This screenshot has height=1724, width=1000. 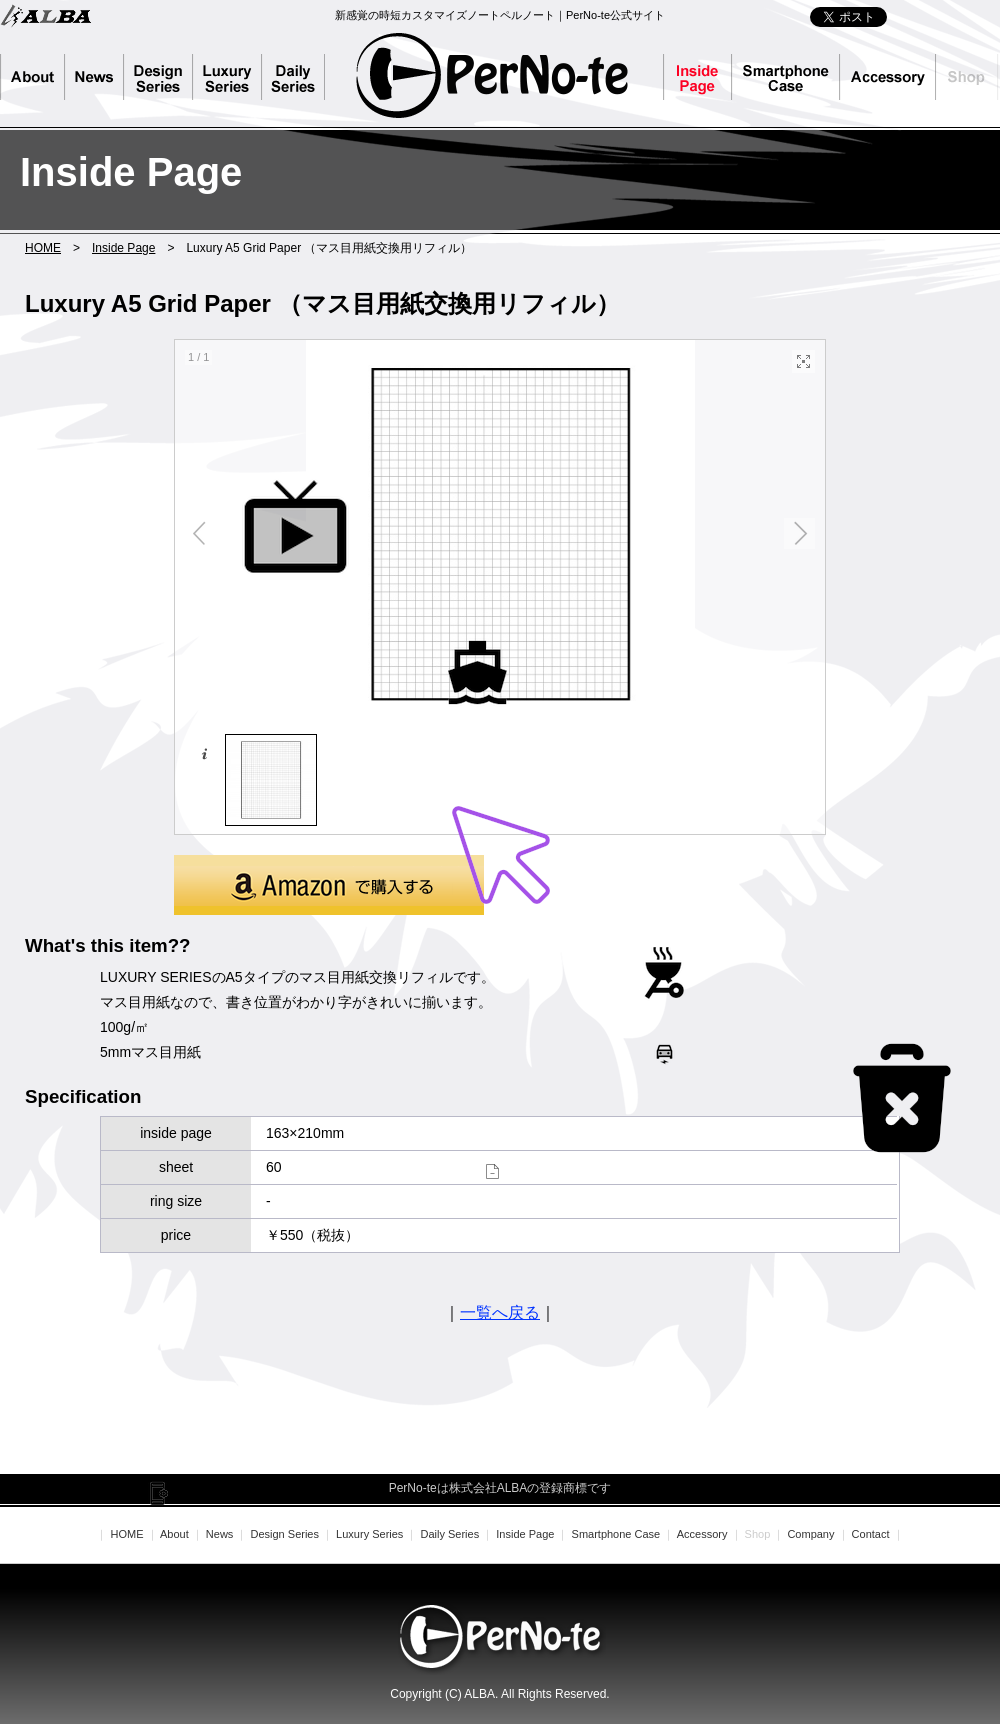 What do you see at coordinates (501, 855) in the screenshot?
I see `mouse cursor indicator` at bounding box center [501, 855].